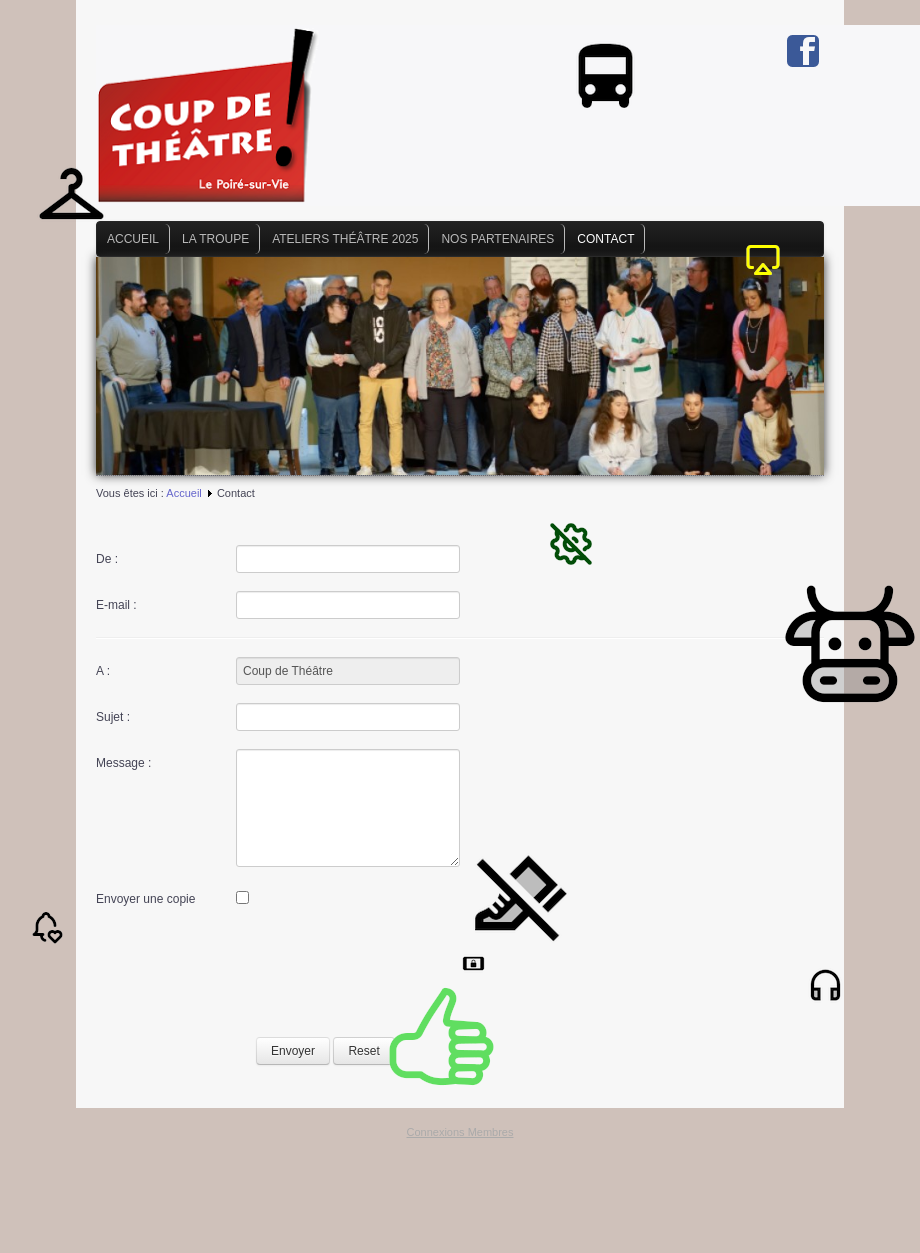  I want to click on browse farm or agricultural content, so click(850, 646).